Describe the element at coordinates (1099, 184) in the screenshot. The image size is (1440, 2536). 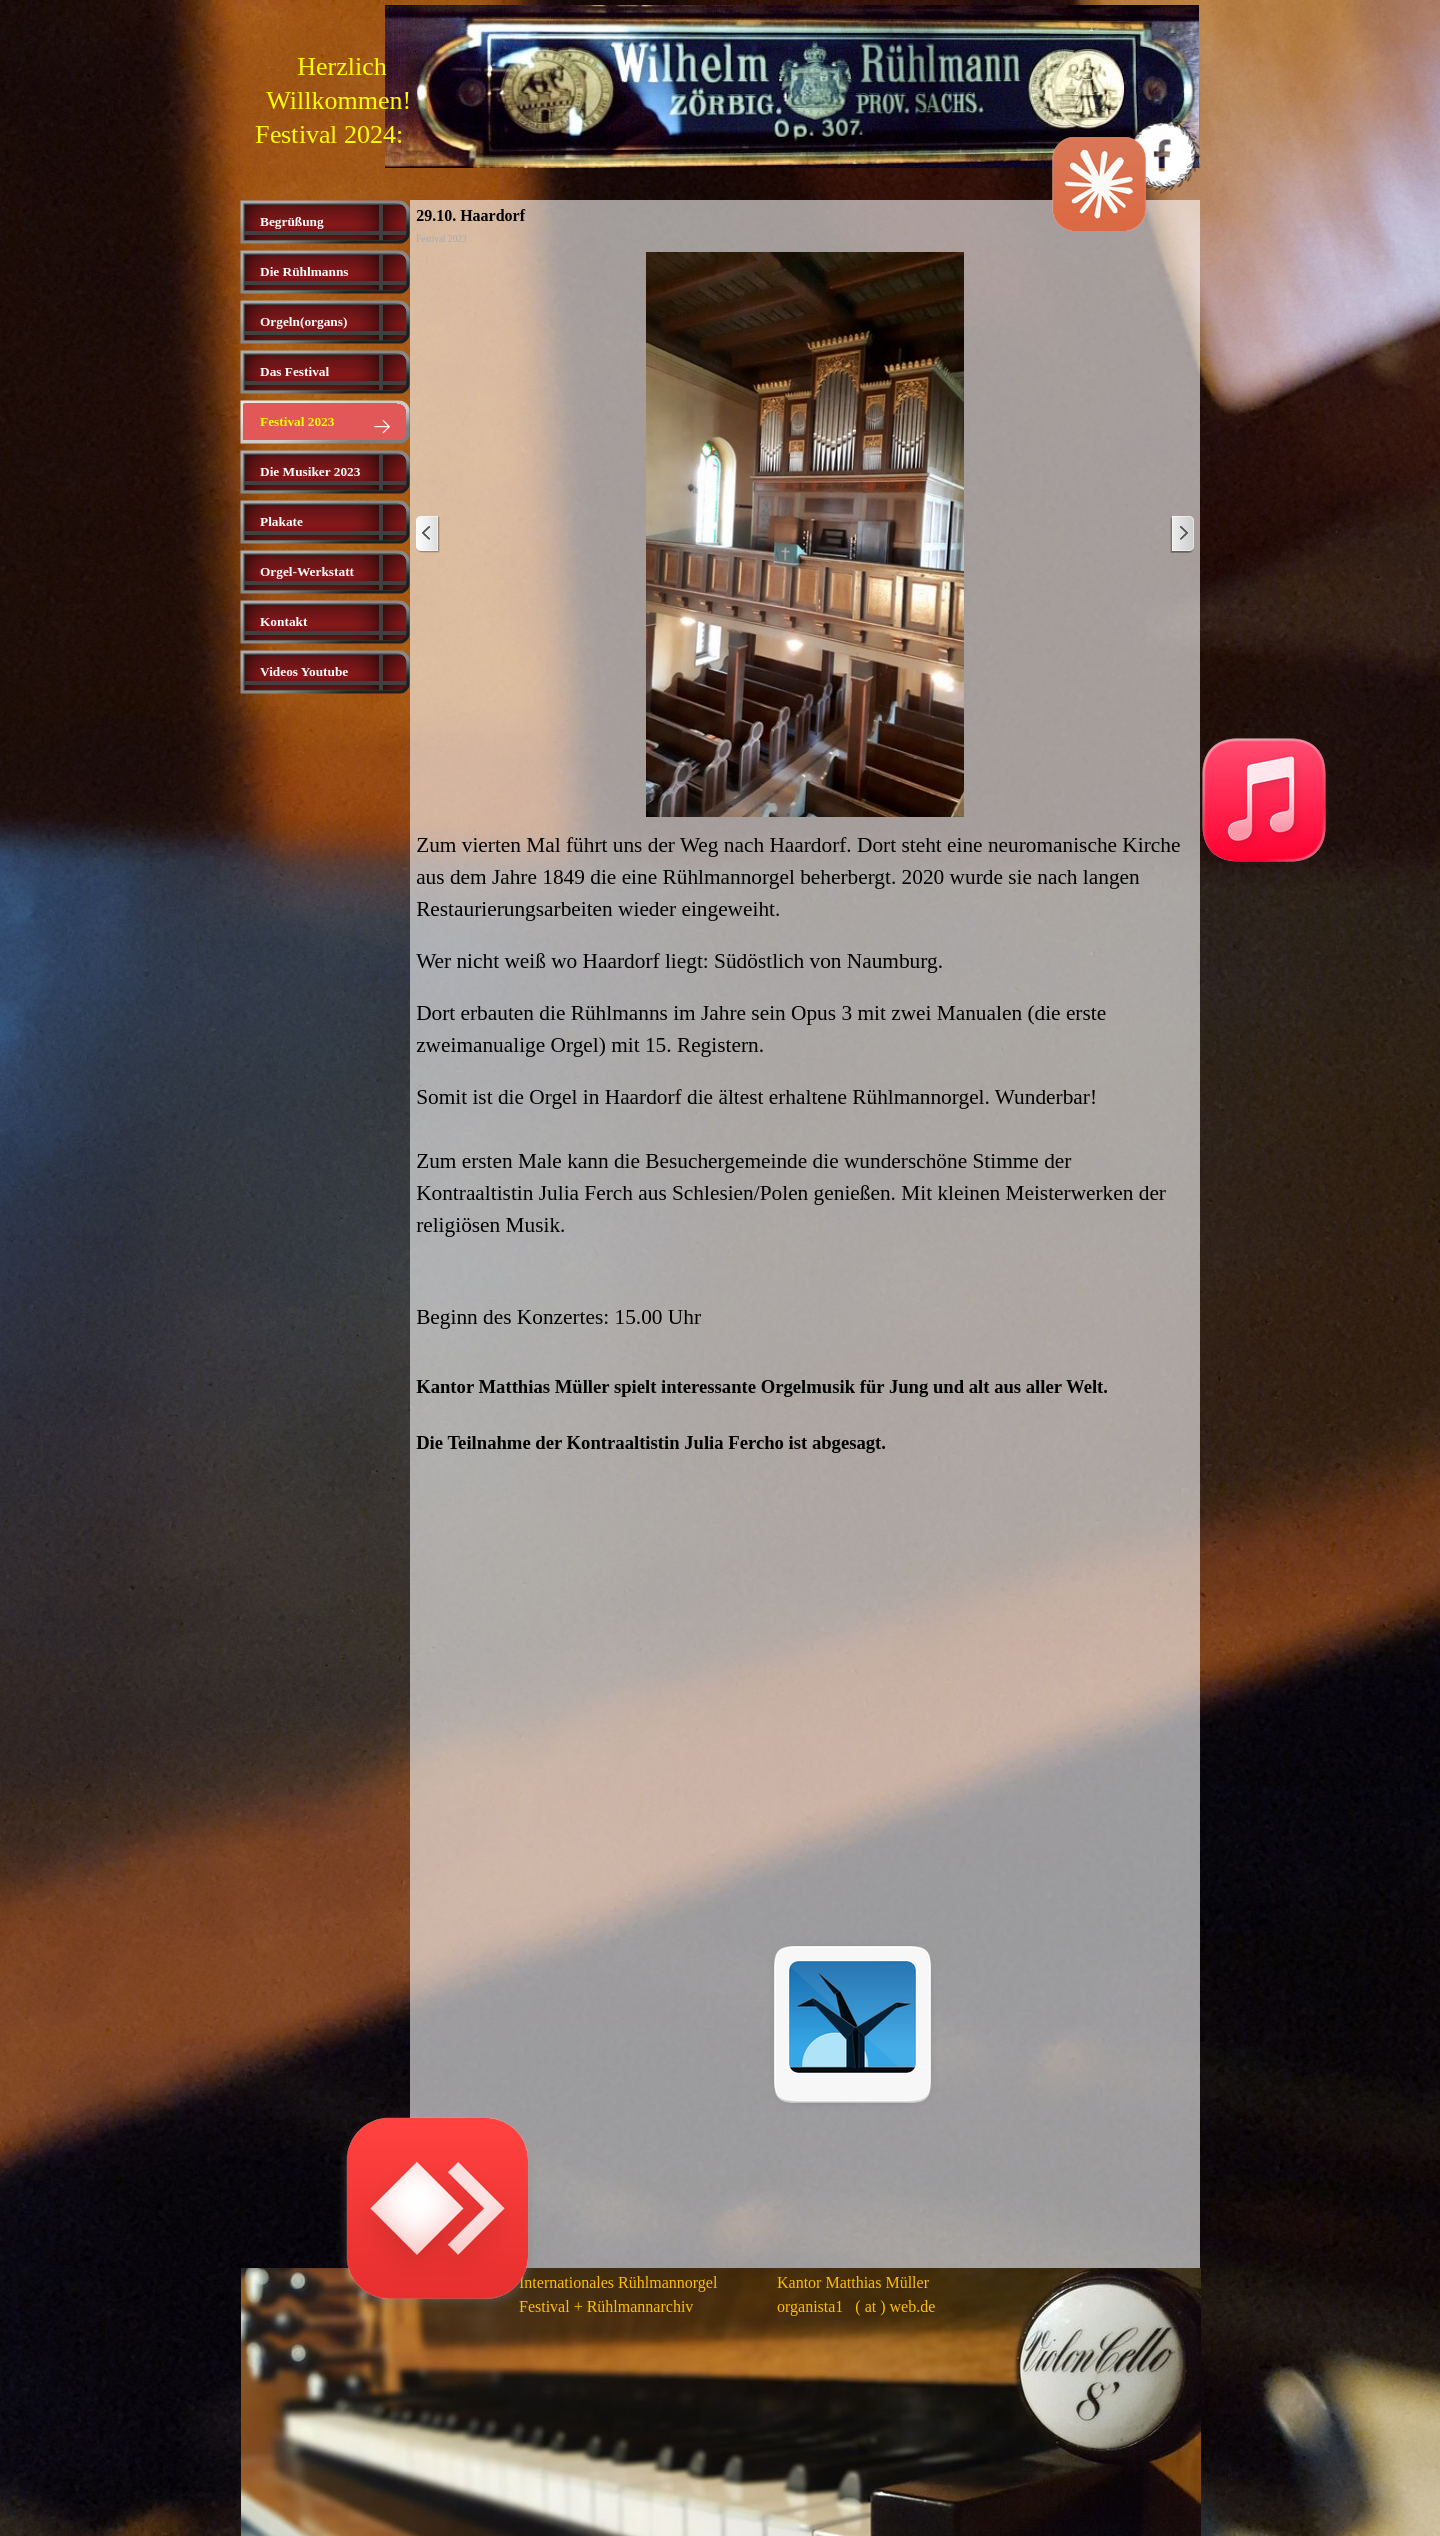
I see `open the Claude AI assistant app` at that location.